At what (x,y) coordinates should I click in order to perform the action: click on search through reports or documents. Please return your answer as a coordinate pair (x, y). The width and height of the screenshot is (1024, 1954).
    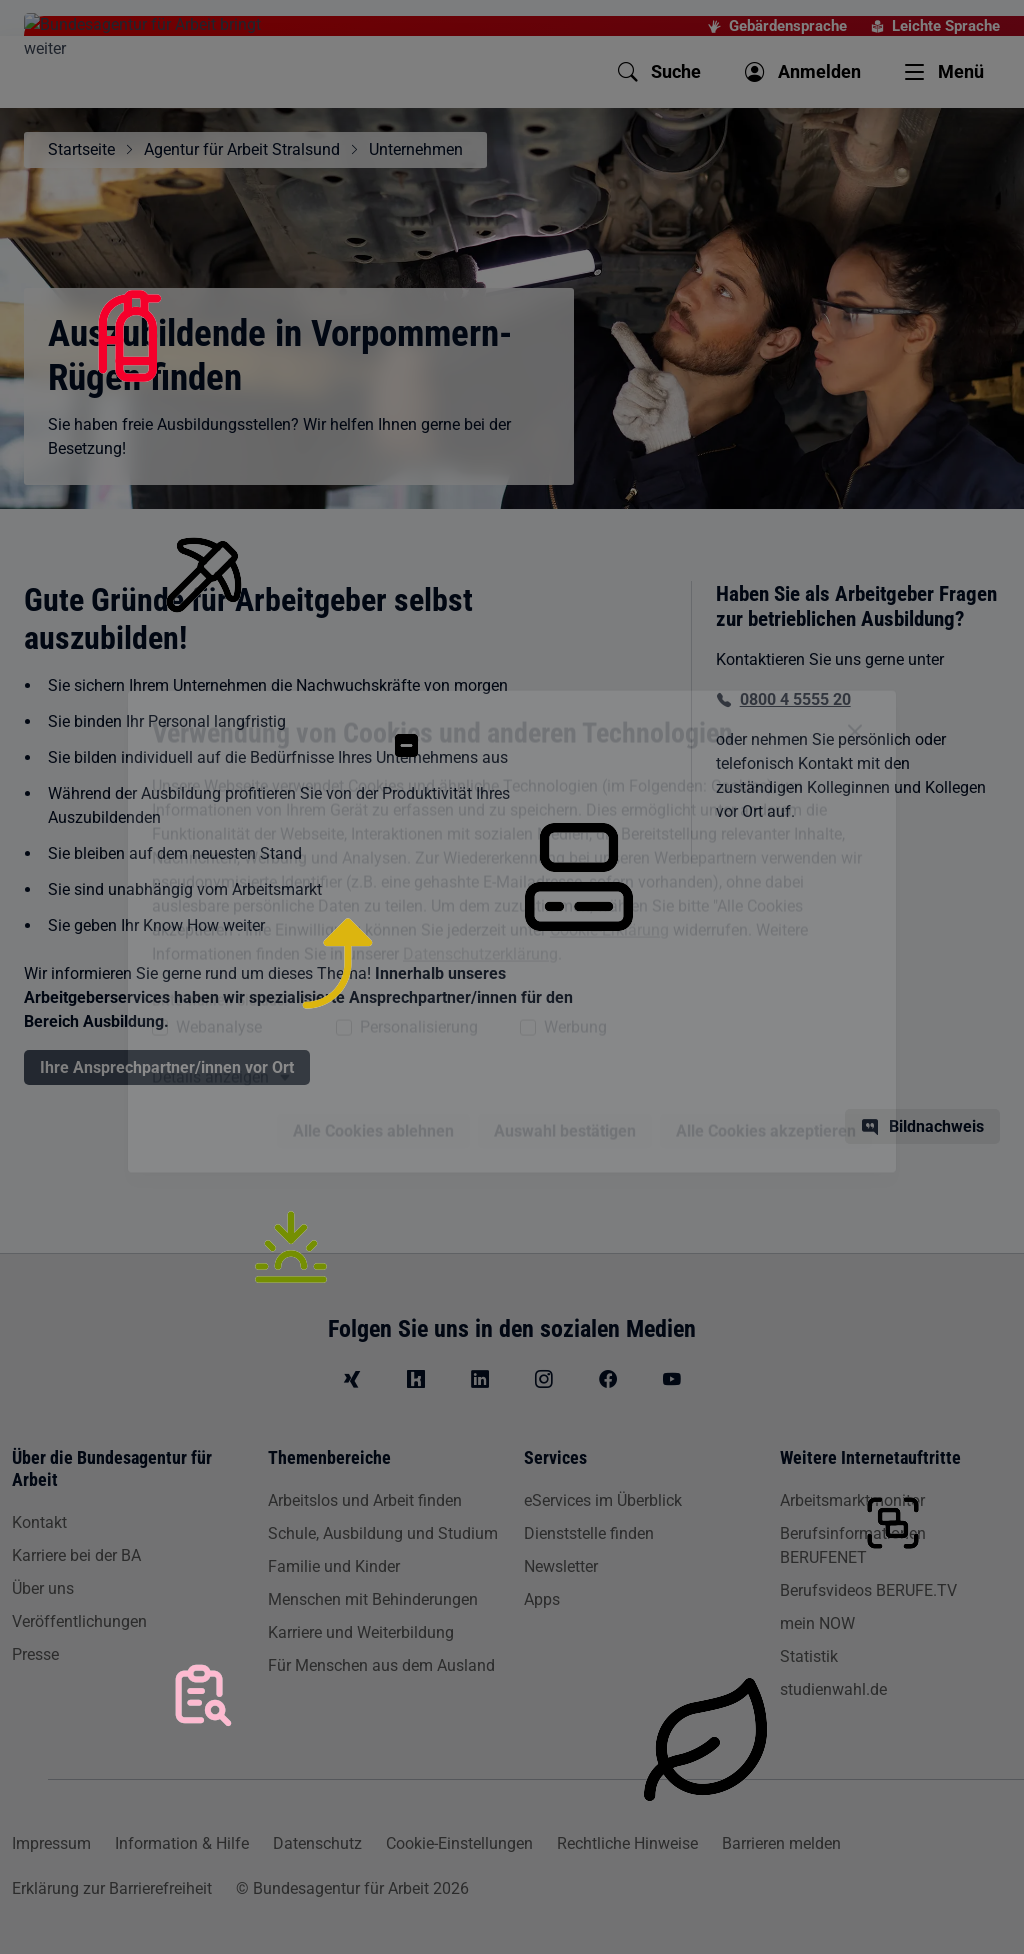
    Looking at the image, I should click on (202, 1694).